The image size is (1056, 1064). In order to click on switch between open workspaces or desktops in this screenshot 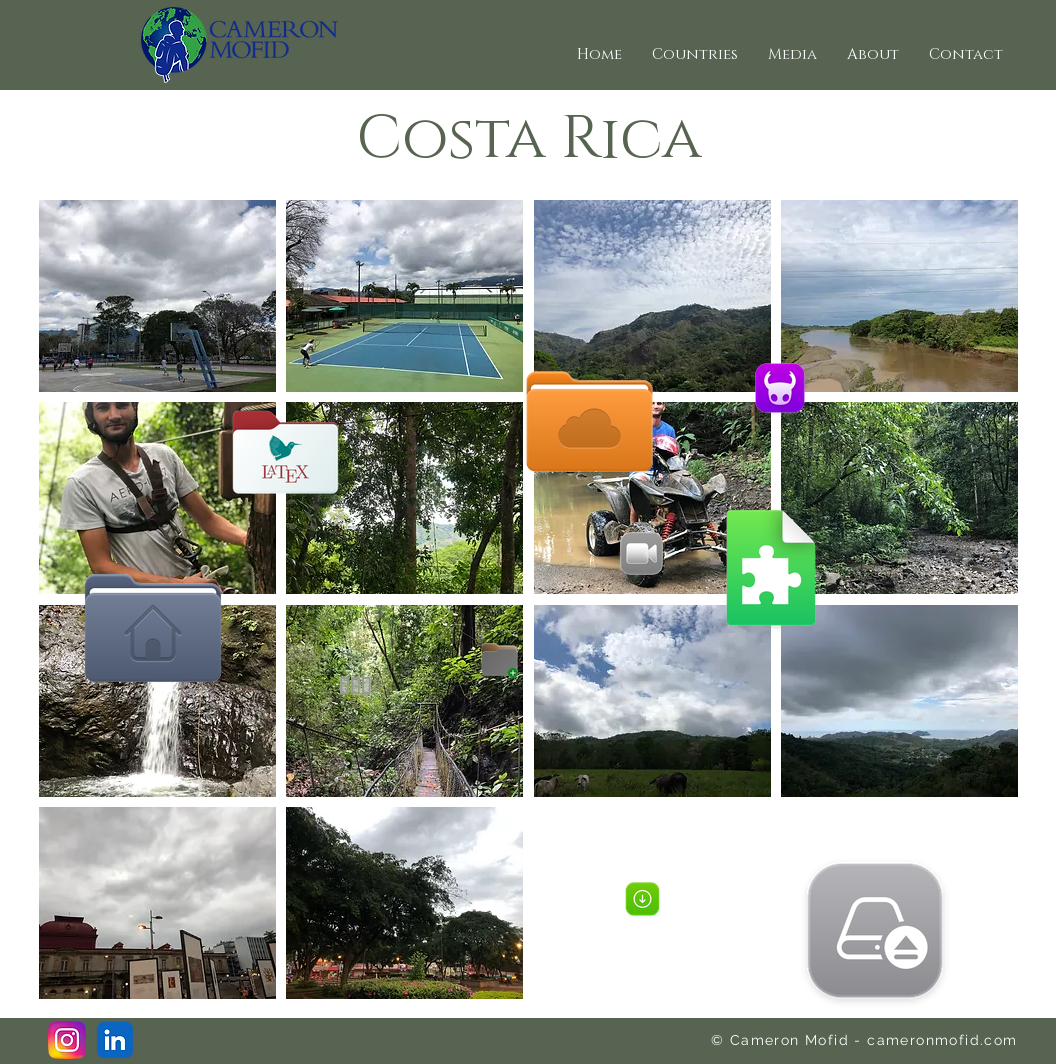, I will do `click(355, 685)`.